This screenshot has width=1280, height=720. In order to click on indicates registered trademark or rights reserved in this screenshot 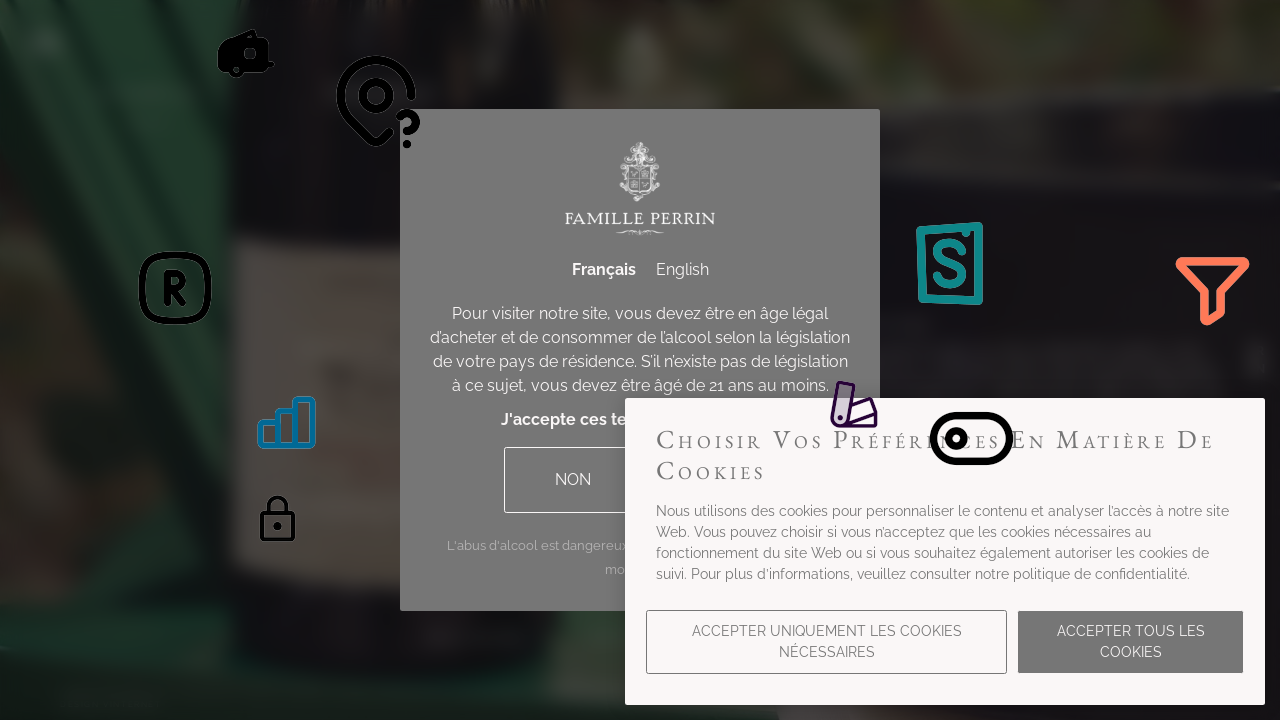, I will do `click(175, 288)`.